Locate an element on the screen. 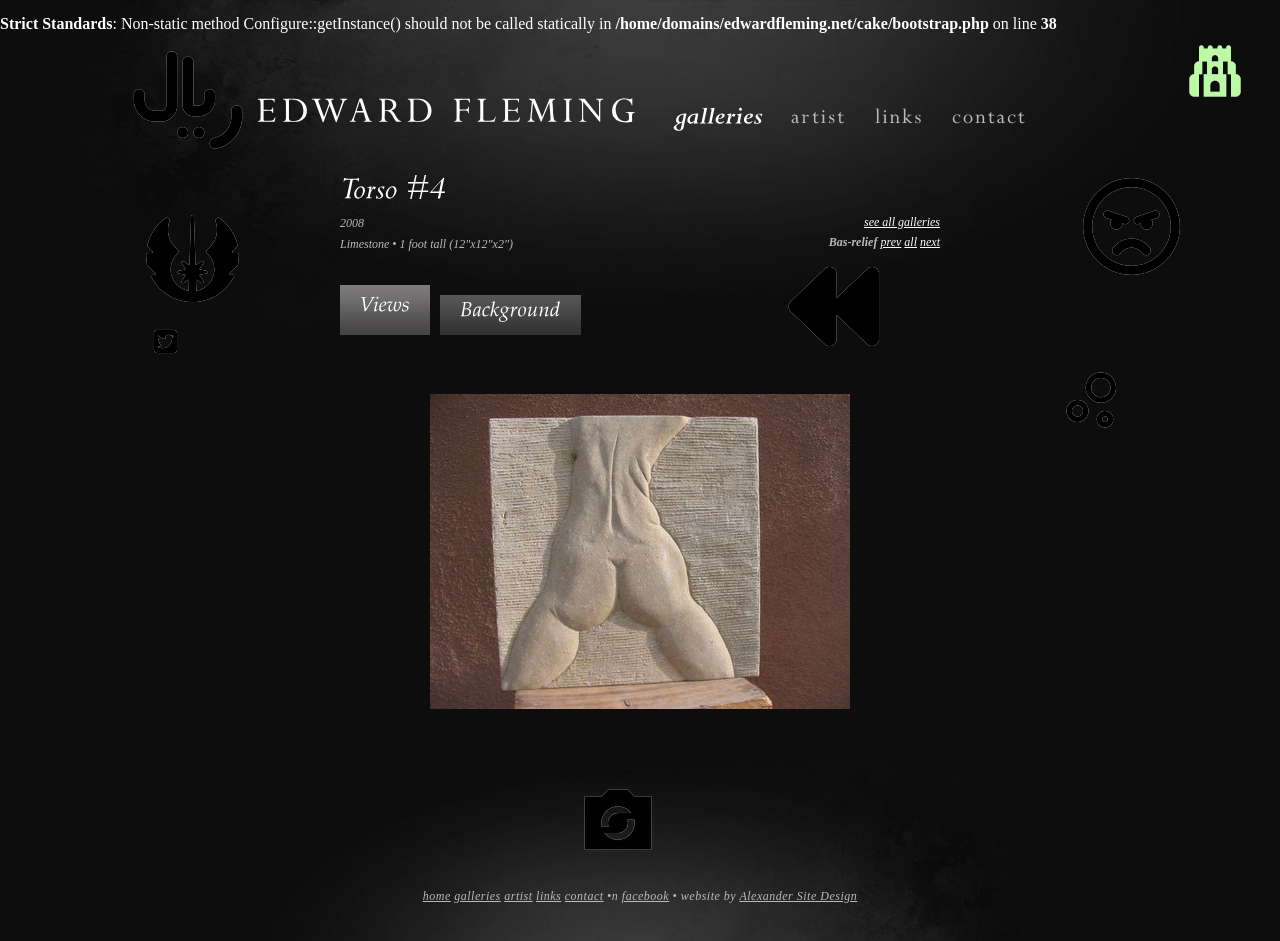 The height and width of the screenshot is (941, 1280). react to a message with anger is located at coordinates (1131, 226).